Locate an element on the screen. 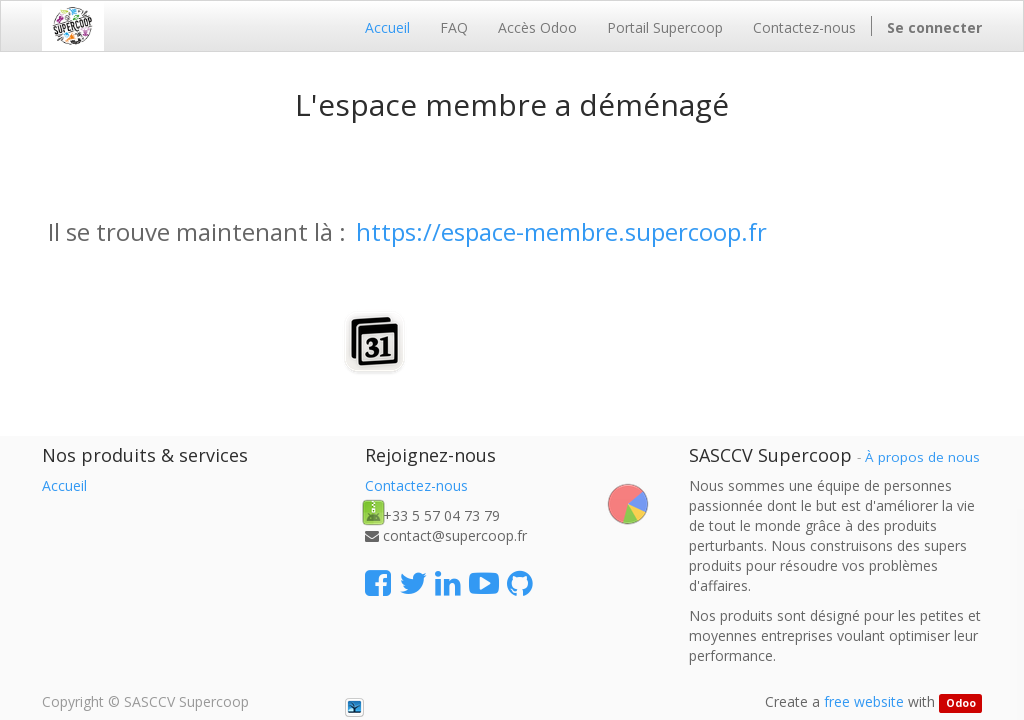 The height and width of the screenshot is (720, 1024). open disk usage analyzer is located at coordinates (628, 504).